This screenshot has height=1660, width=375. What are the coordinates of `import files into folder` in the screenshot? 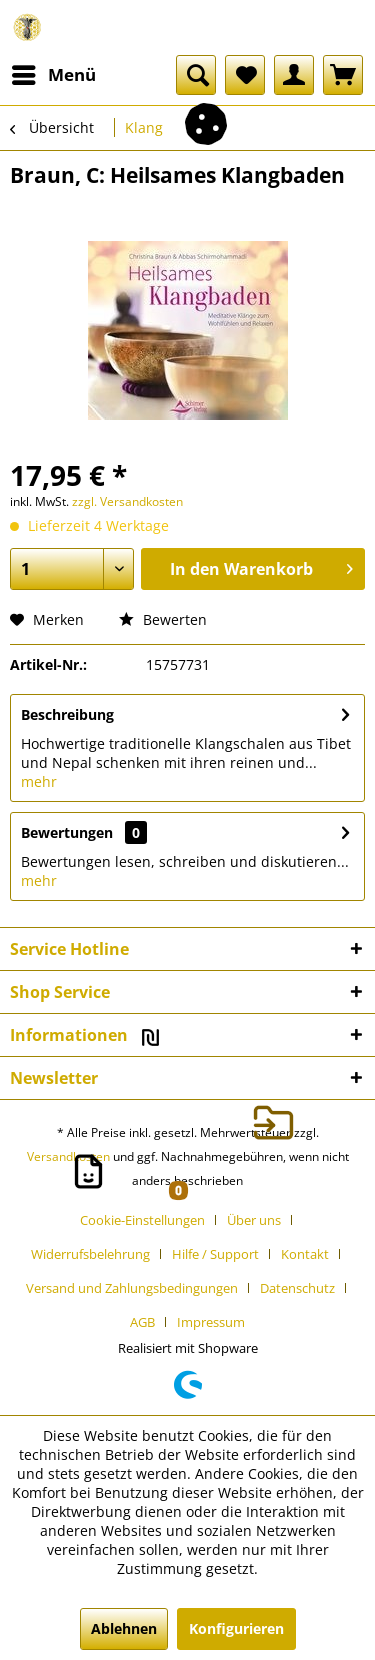 It's located at (273, 1123).